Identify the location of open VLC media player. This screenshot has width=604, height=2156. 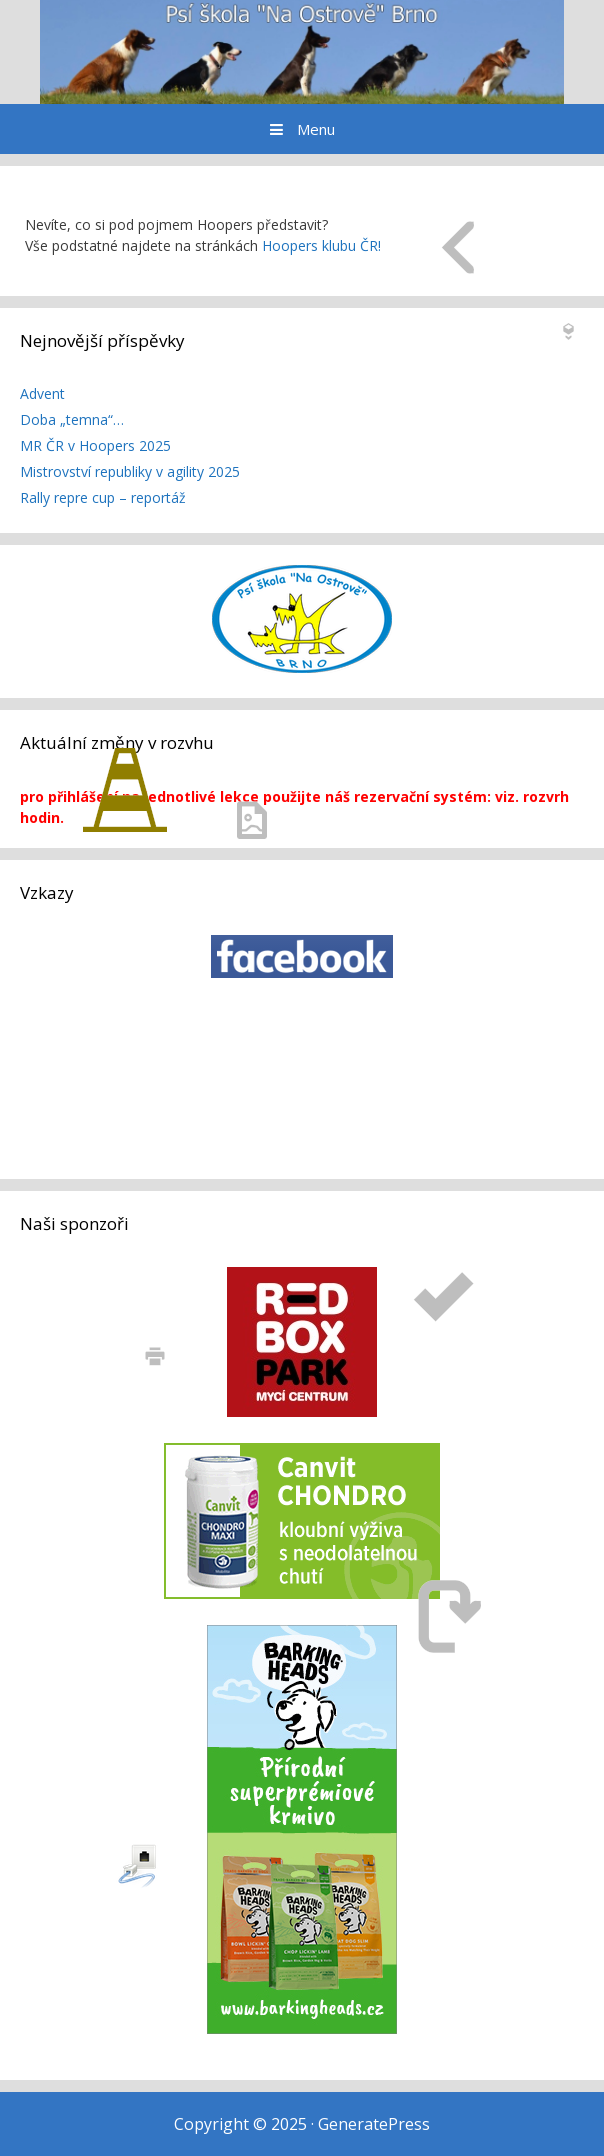
(125, 790).